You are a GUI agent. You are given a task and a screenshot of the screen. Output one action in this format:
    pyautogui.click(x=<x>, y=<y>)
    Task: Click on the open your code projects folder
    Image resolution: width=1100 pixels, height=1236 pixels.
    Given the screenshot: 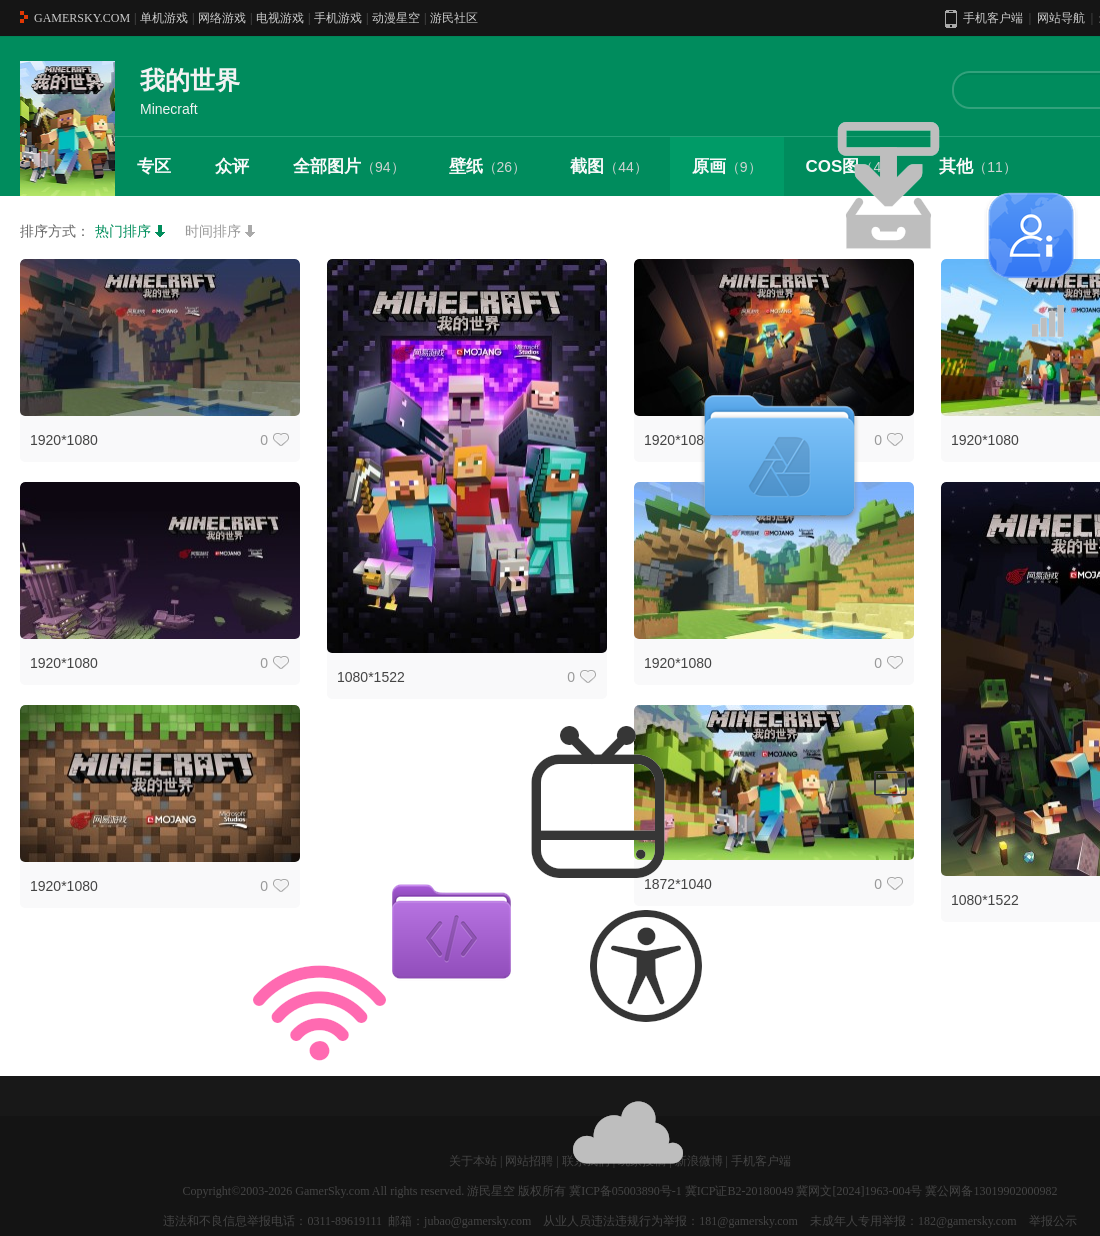 What is the action you would take?
    pyautogui.click(x=451, y=931)
    